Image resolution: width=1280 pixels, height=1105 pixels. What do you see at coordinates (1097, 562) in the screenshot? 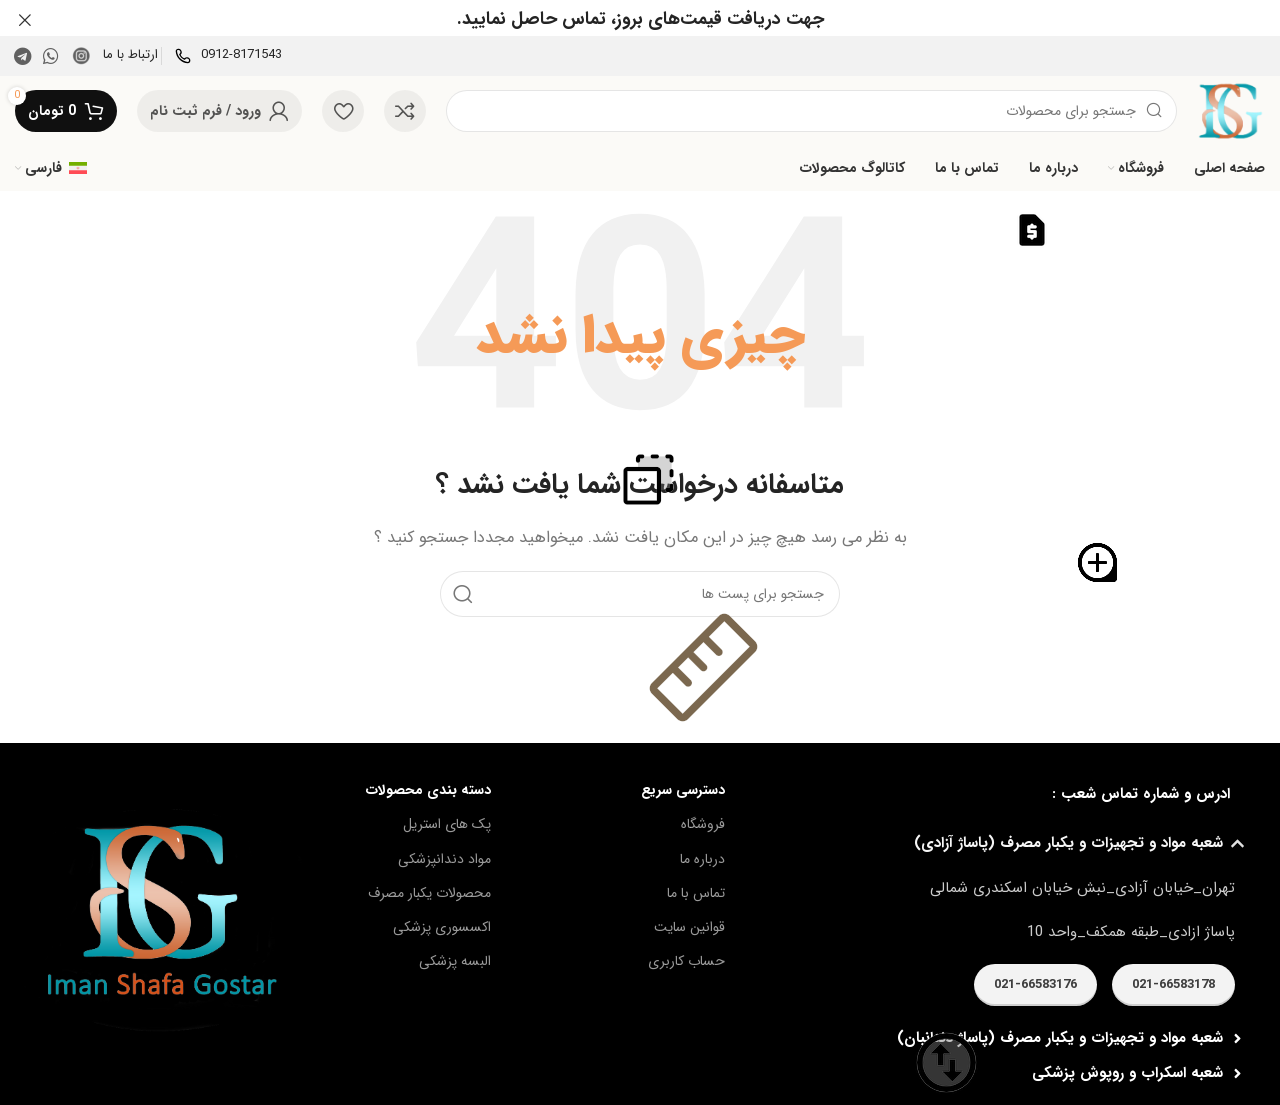
I see `zoom in on image or content` at bounding box center [1097, 562].